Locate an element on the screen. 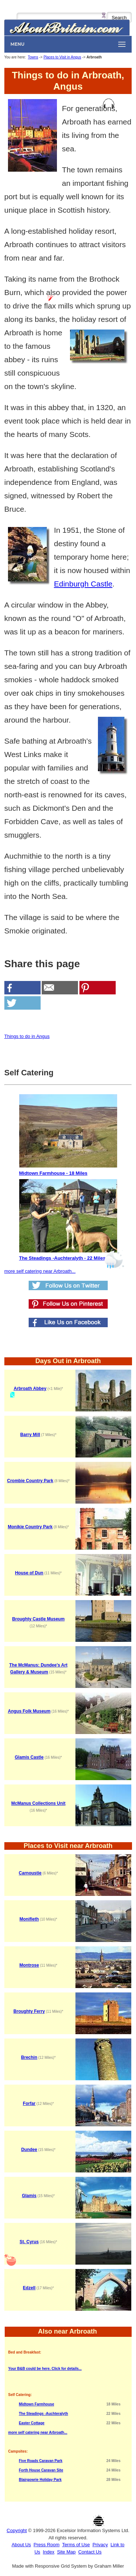  view beehive or apiary location is located at coordinates (99, 2521).